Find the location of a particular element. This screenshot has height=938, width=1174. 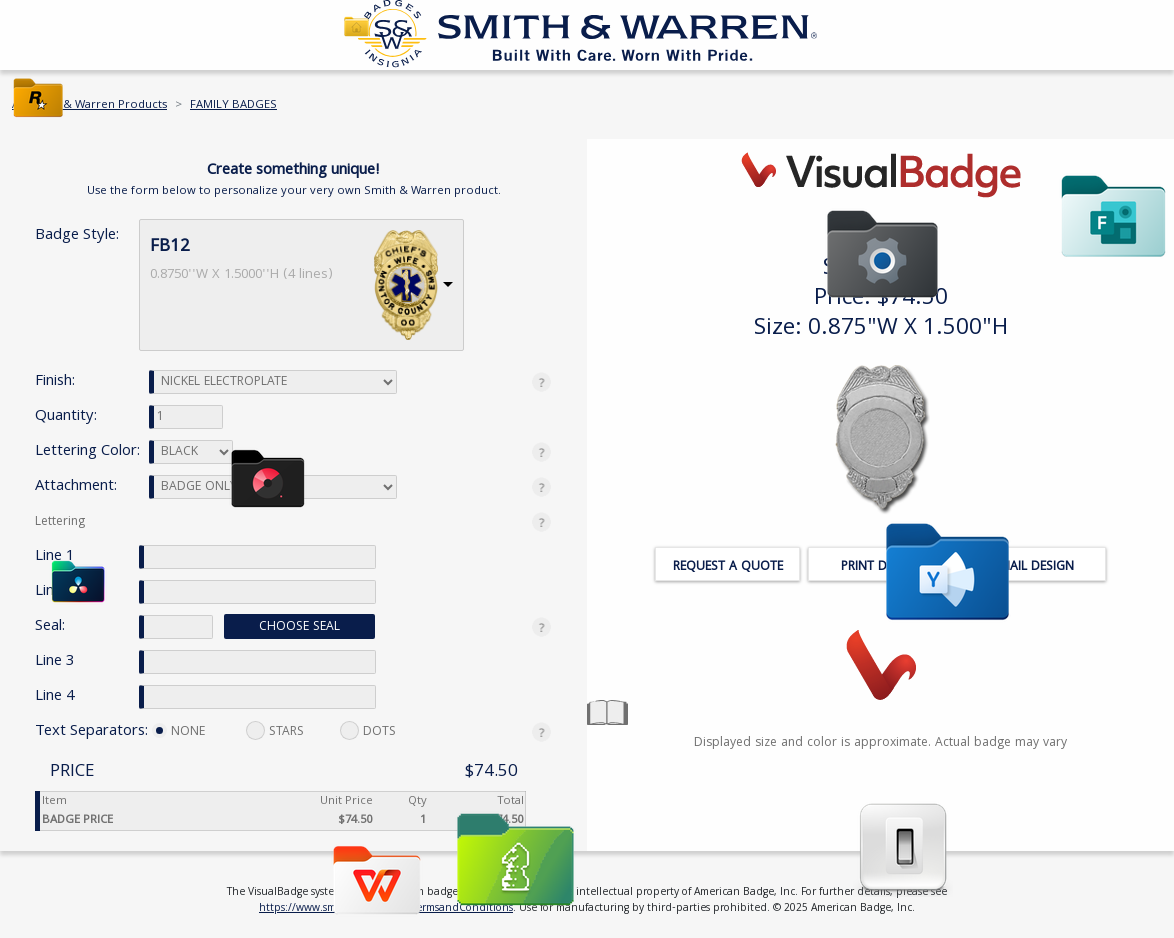

shut down or power off the system is located at coordinates (903, 847).